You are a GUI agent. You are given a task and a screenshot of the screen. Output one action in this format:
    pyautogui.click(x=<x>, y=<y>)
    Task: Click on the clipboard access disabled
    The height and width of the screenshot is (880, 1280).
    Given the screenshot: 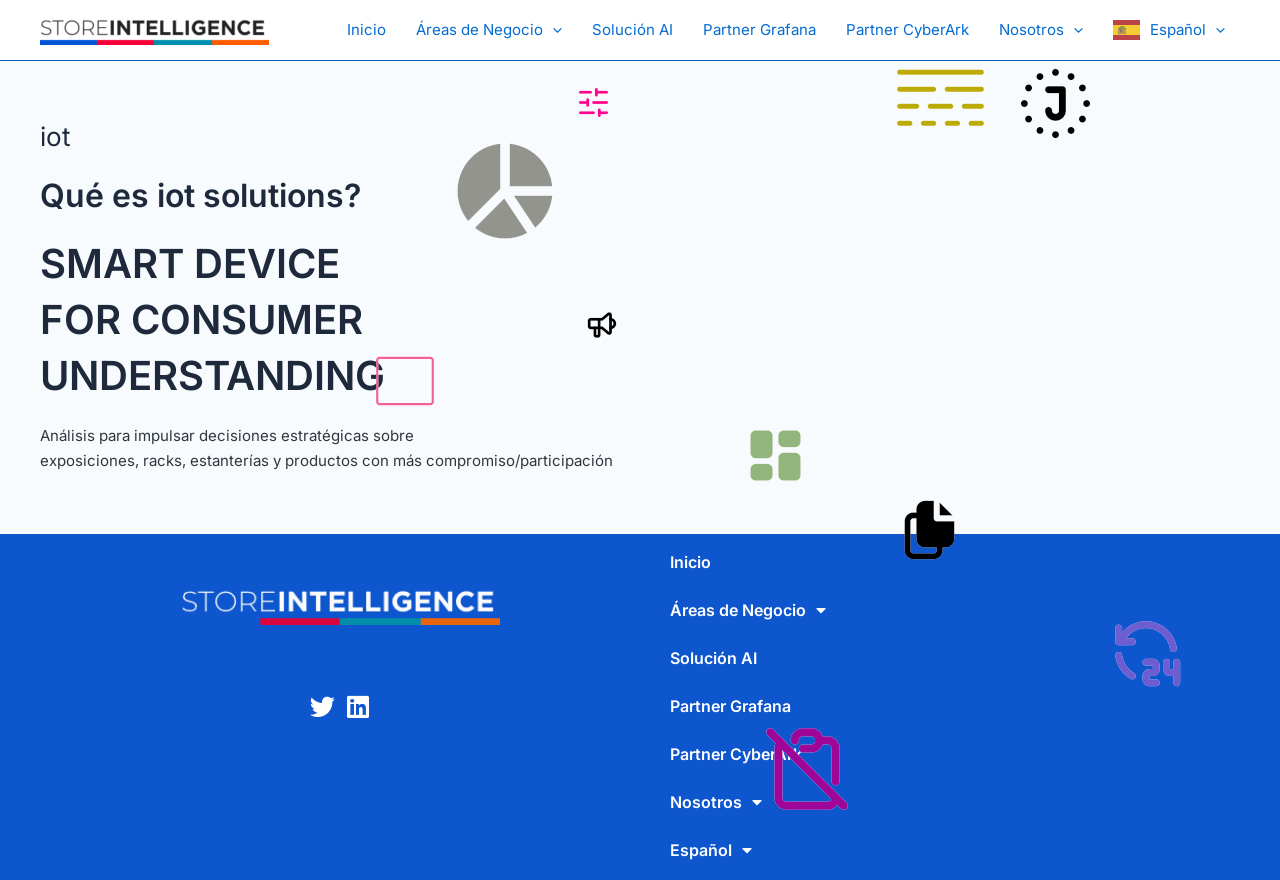 What is the action you would take?
    pyautogui.click(x=807, y=769)
    